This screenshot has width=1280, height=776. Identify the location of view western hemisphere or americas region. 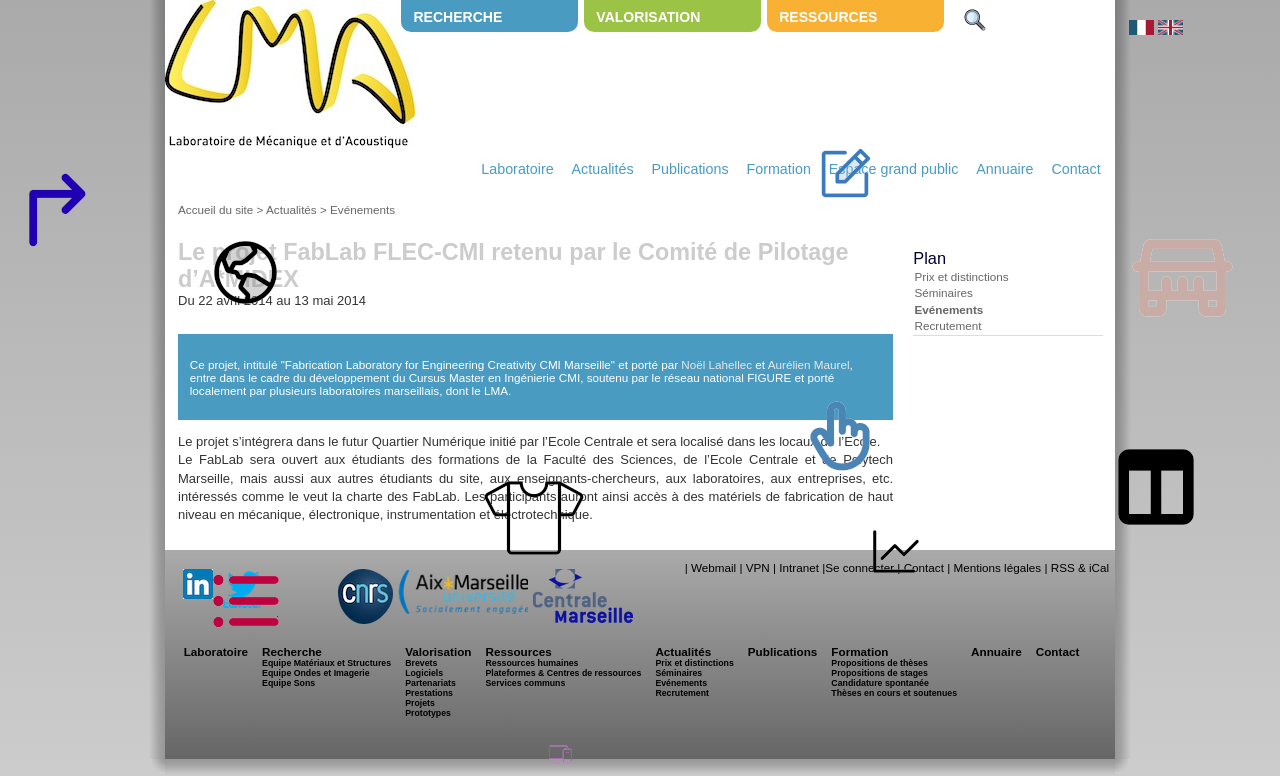
(245, 272).